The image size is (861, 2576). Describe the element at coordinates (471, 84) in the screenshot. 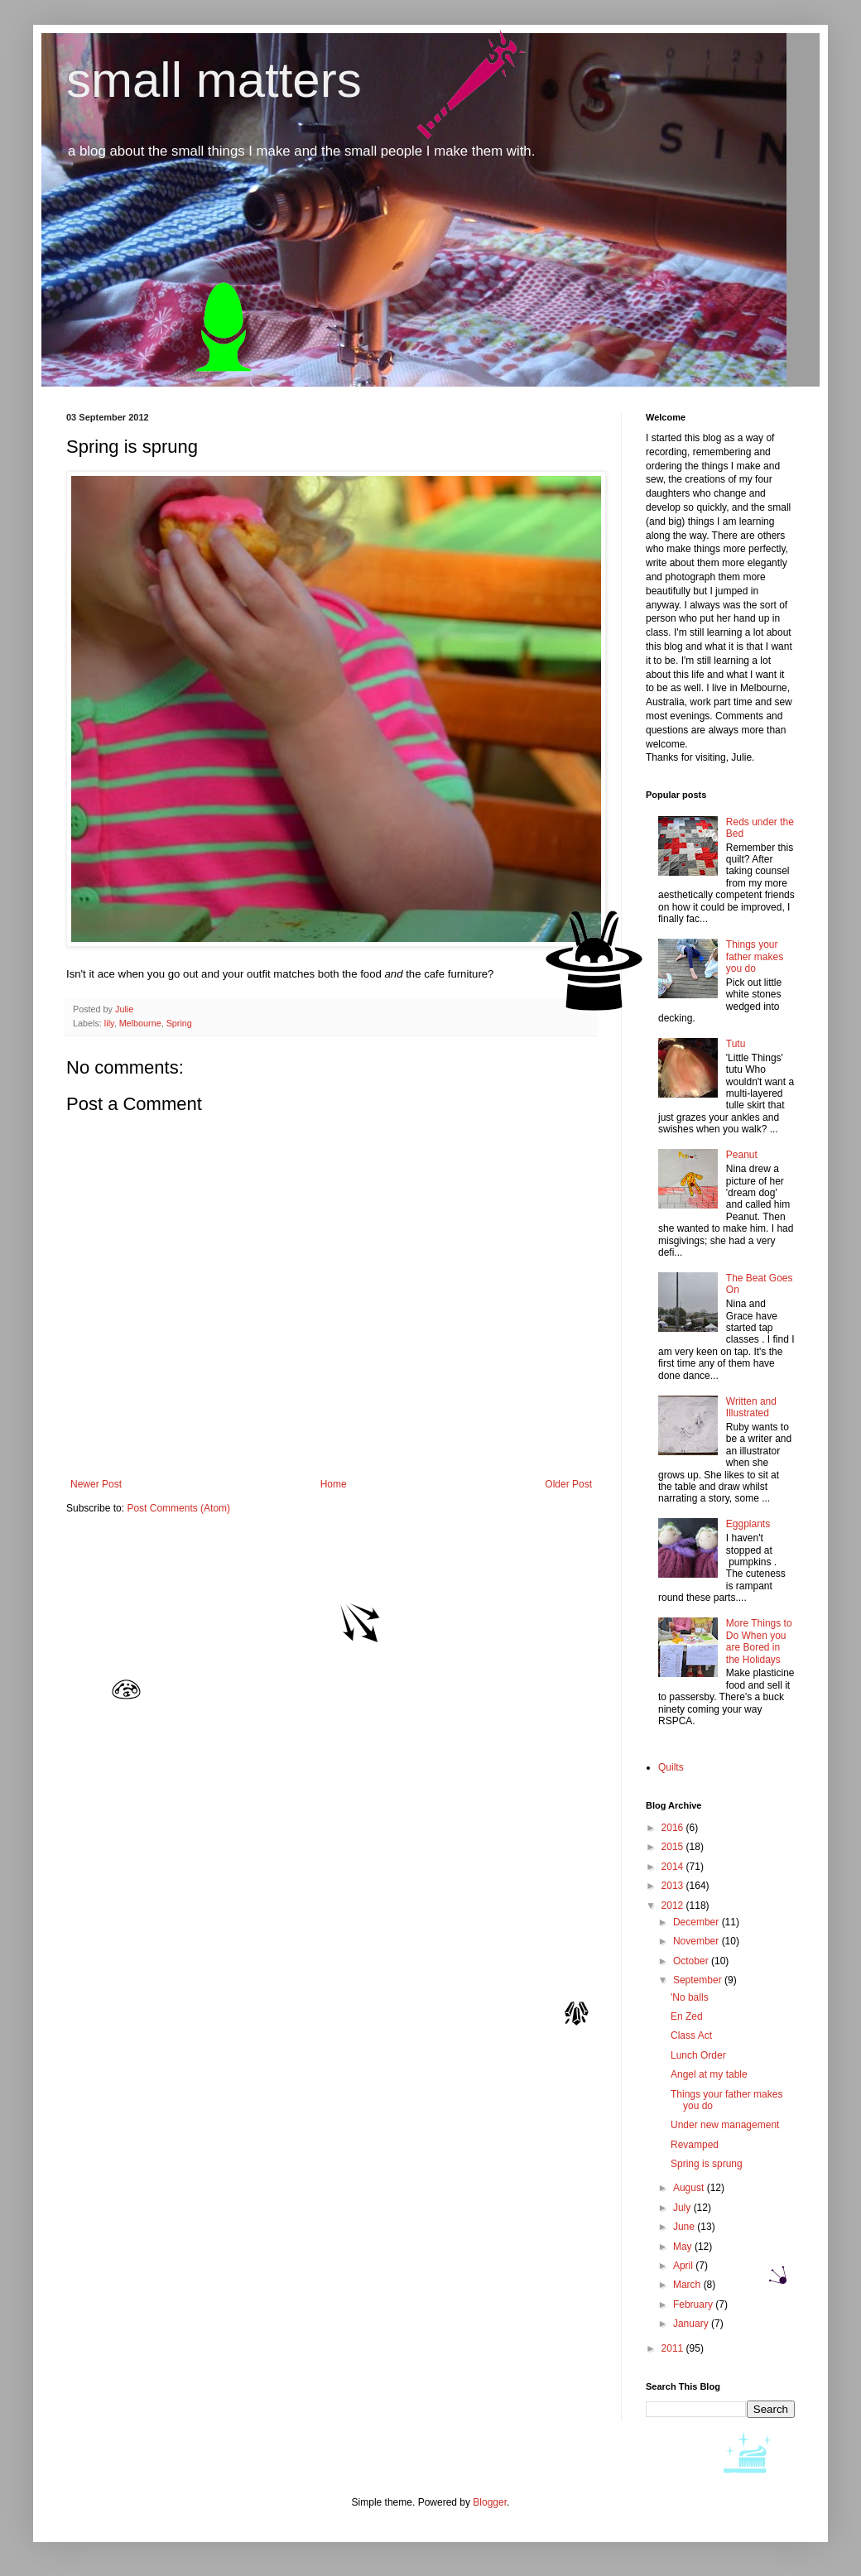

I see `select spiked bat as your weapon` at that location.